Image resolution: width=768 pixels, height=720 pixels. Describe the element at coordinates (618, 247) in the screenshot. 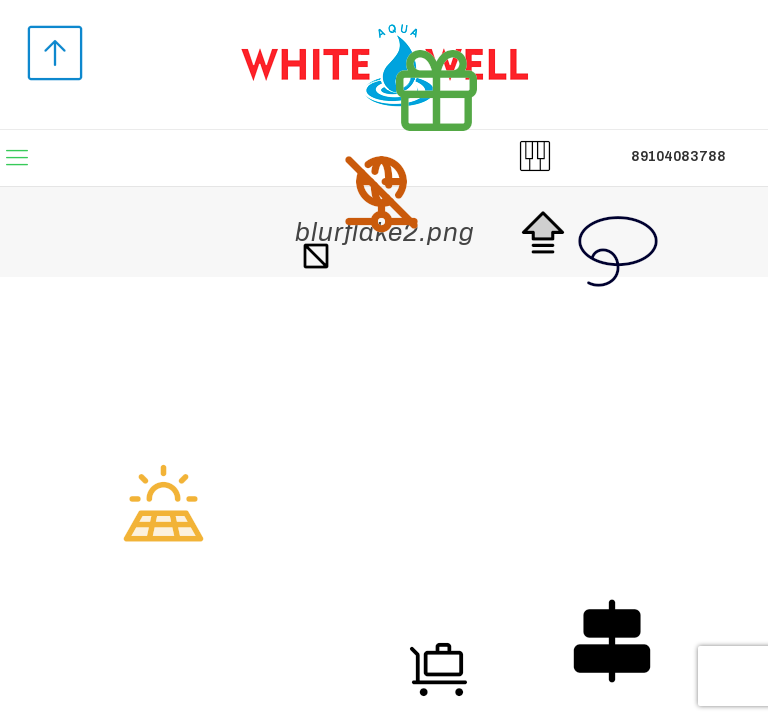

I see `freeform selection tool` at that location.